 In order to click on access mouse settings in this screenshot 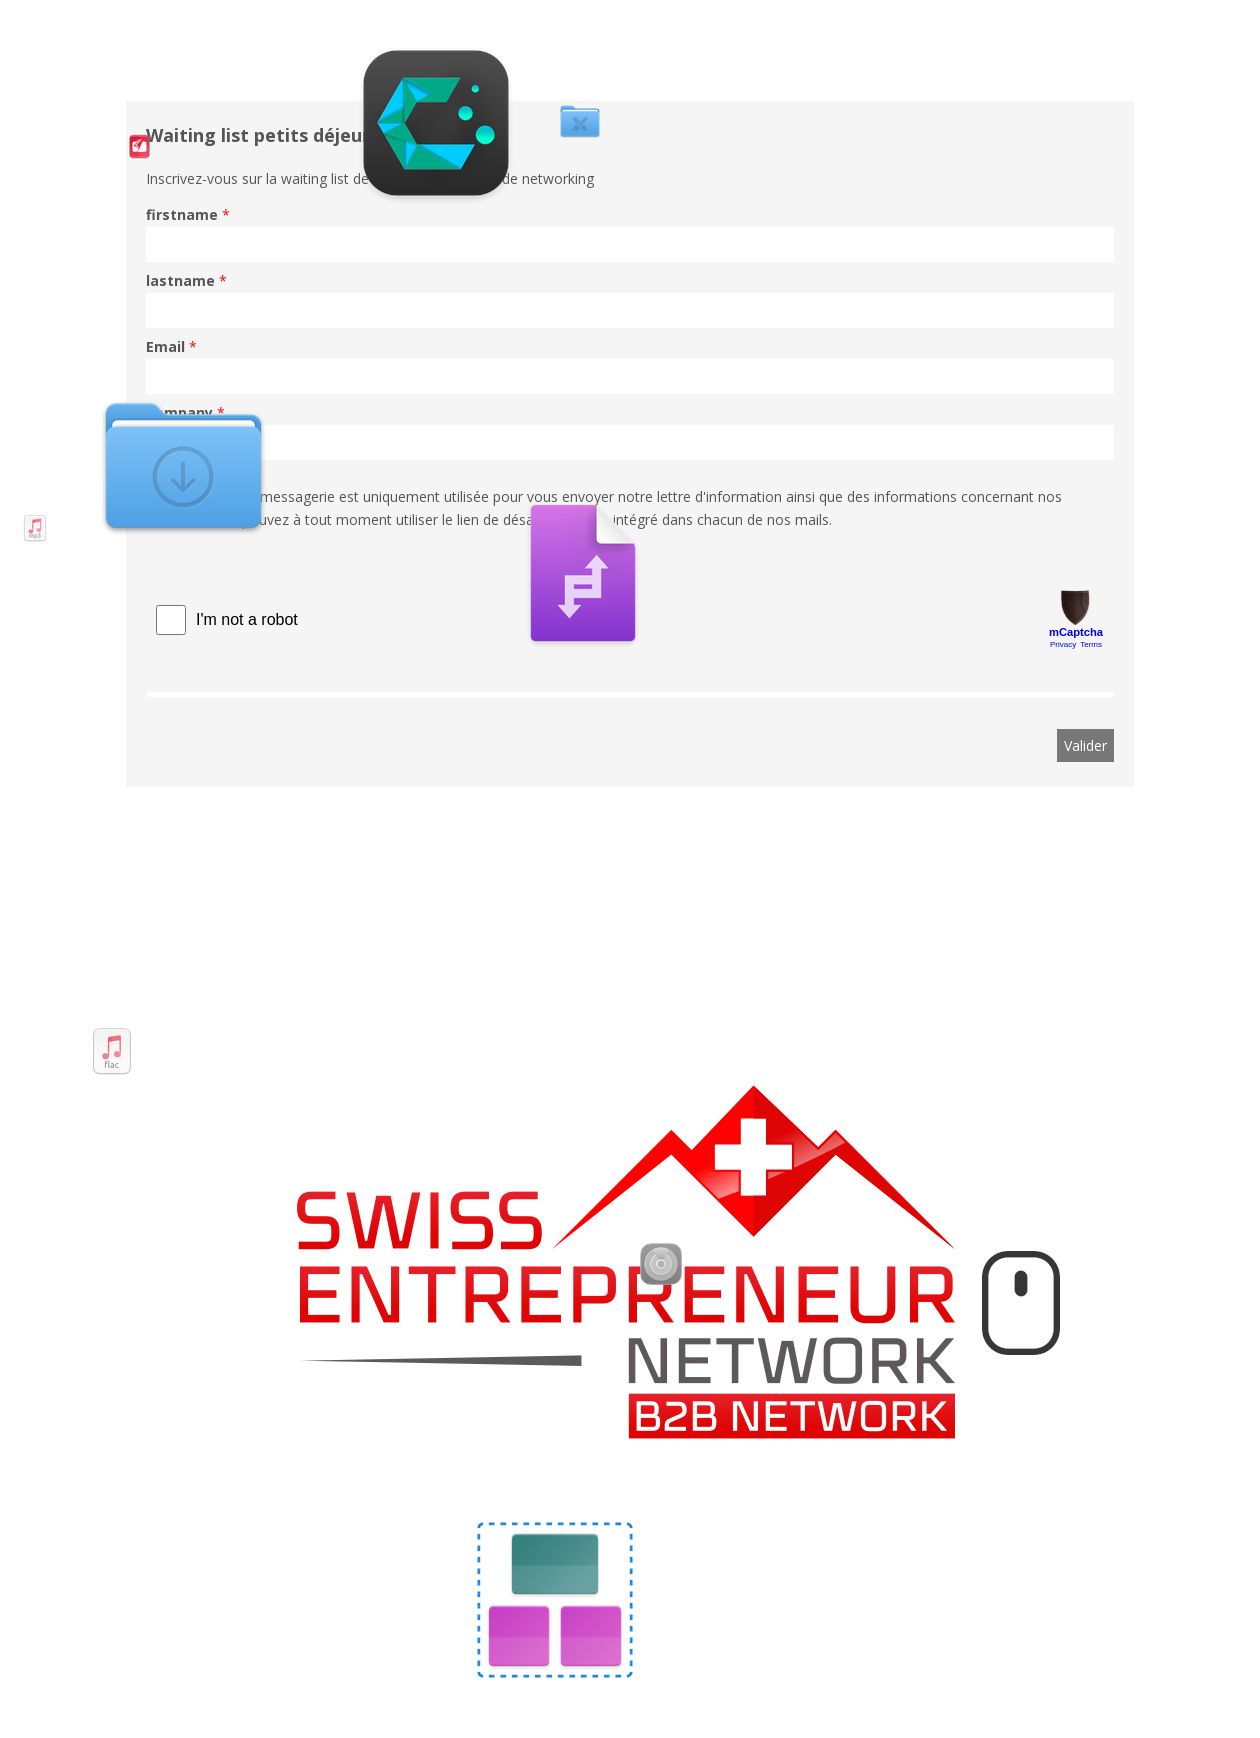, I will do `click(1021, 1303)`.